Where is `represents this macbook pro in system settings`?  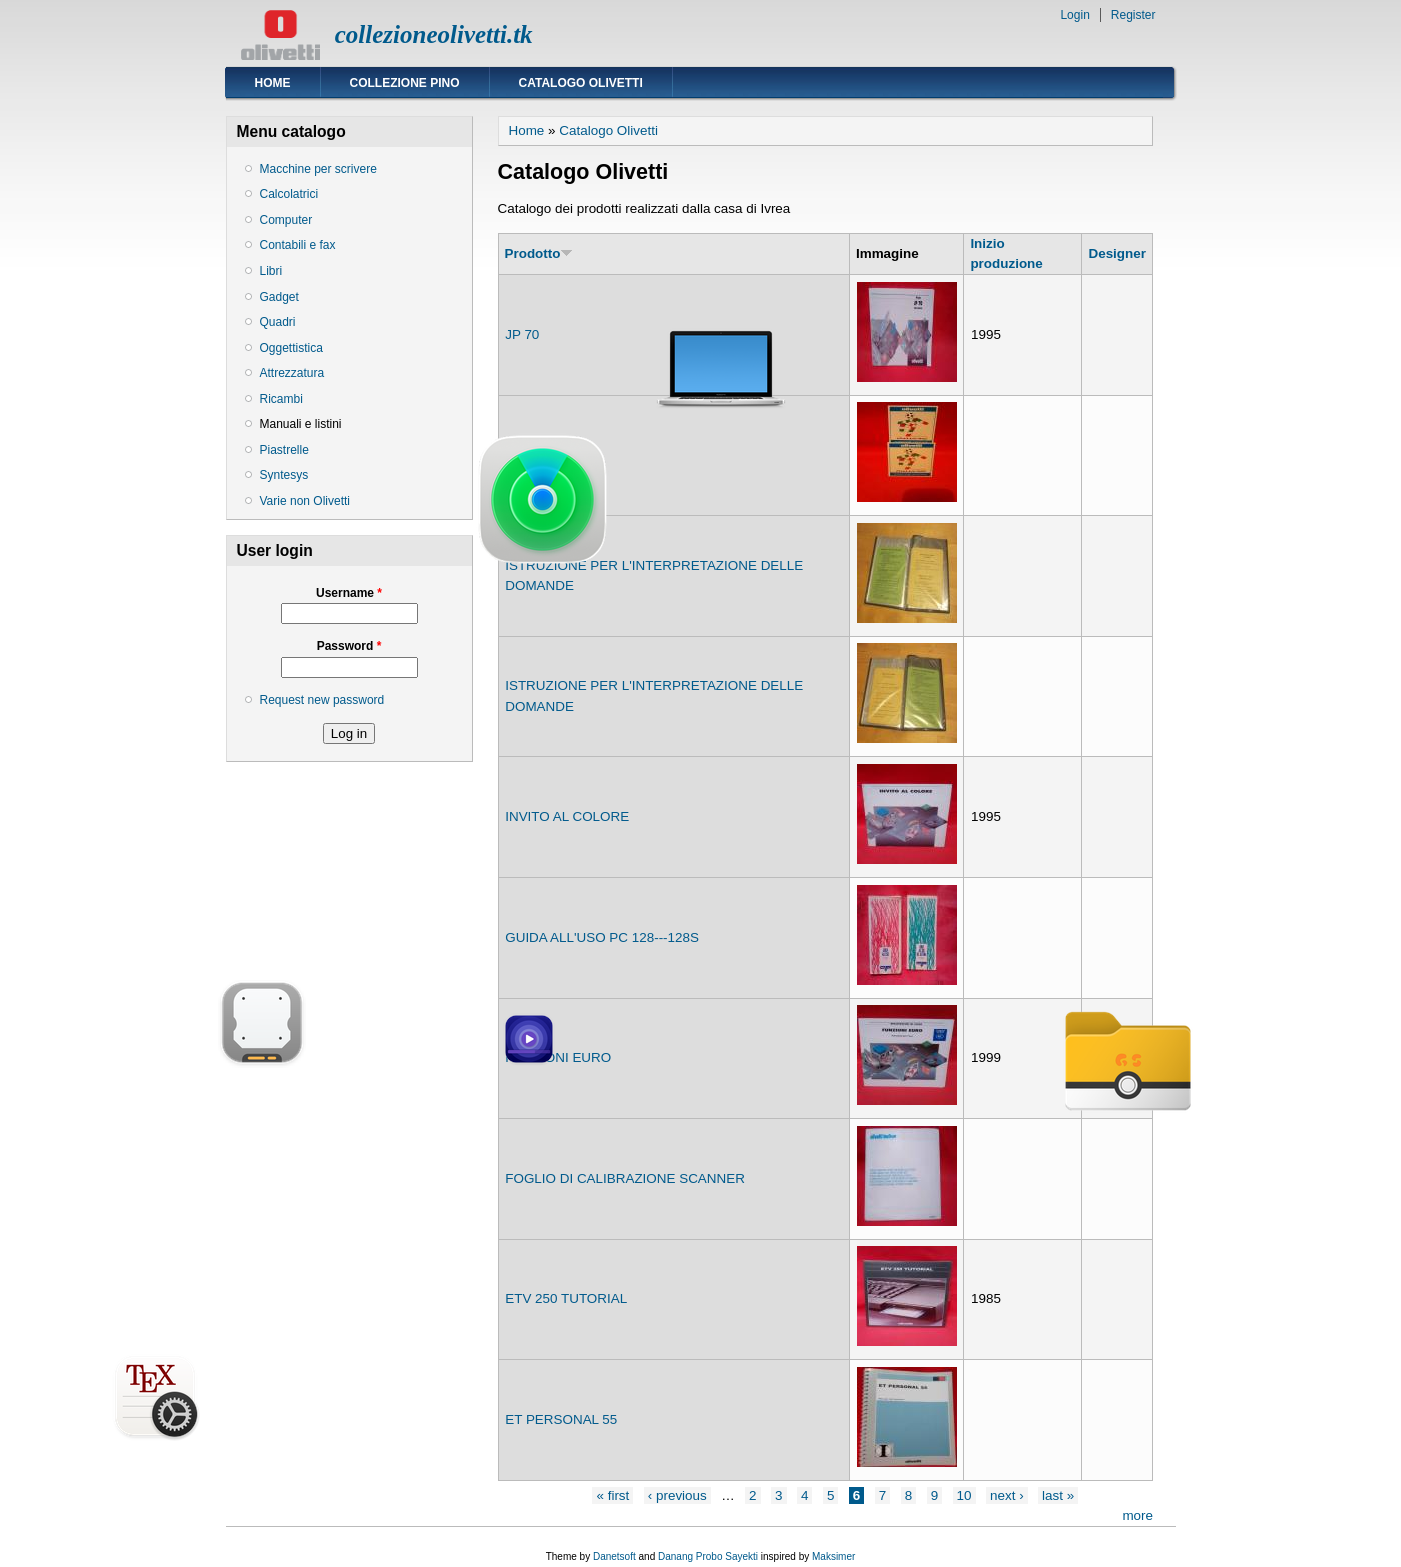
represents this macbook pro in system settings is located at coordinates (721, 367).